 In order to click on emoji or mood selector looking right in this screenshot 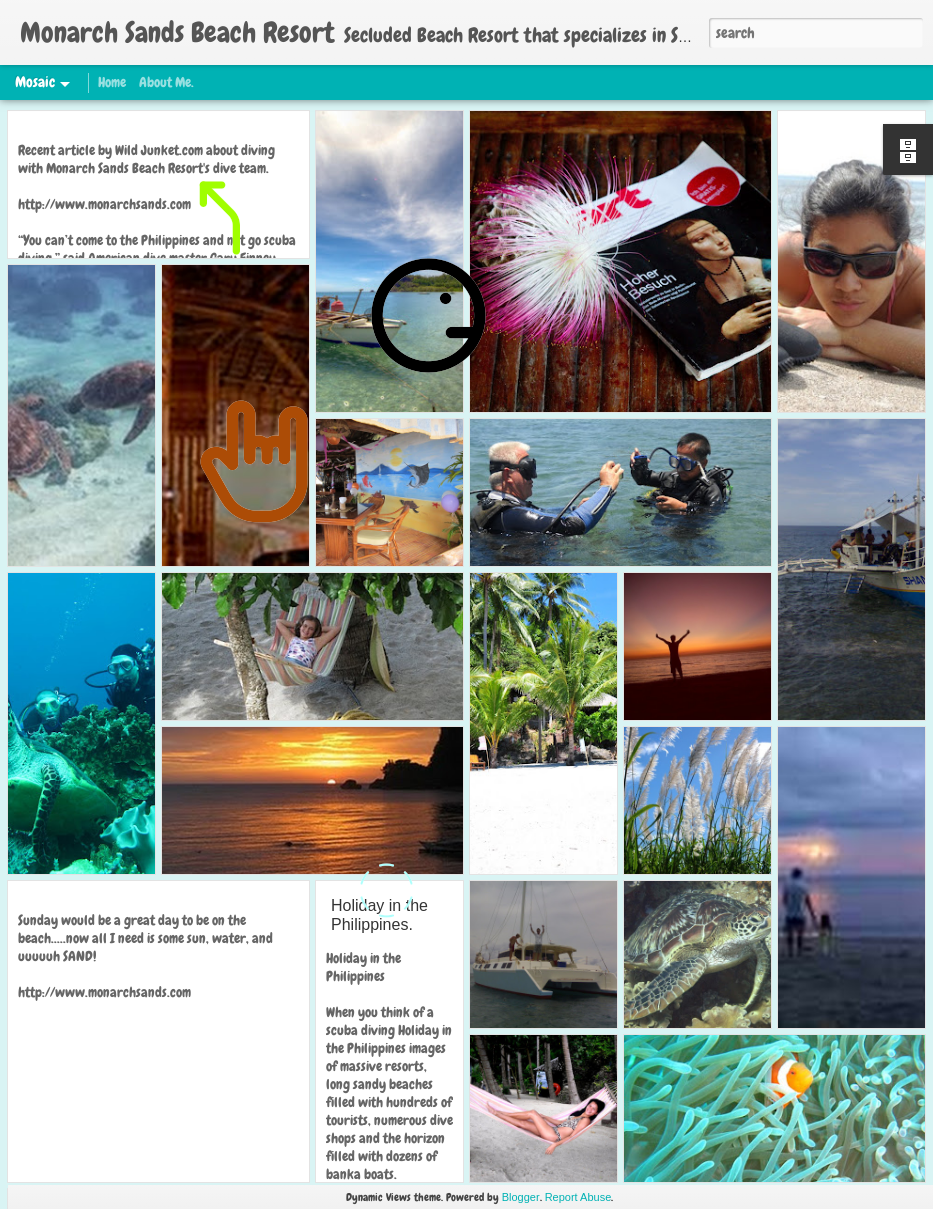, I will do `click(428, 315)`.